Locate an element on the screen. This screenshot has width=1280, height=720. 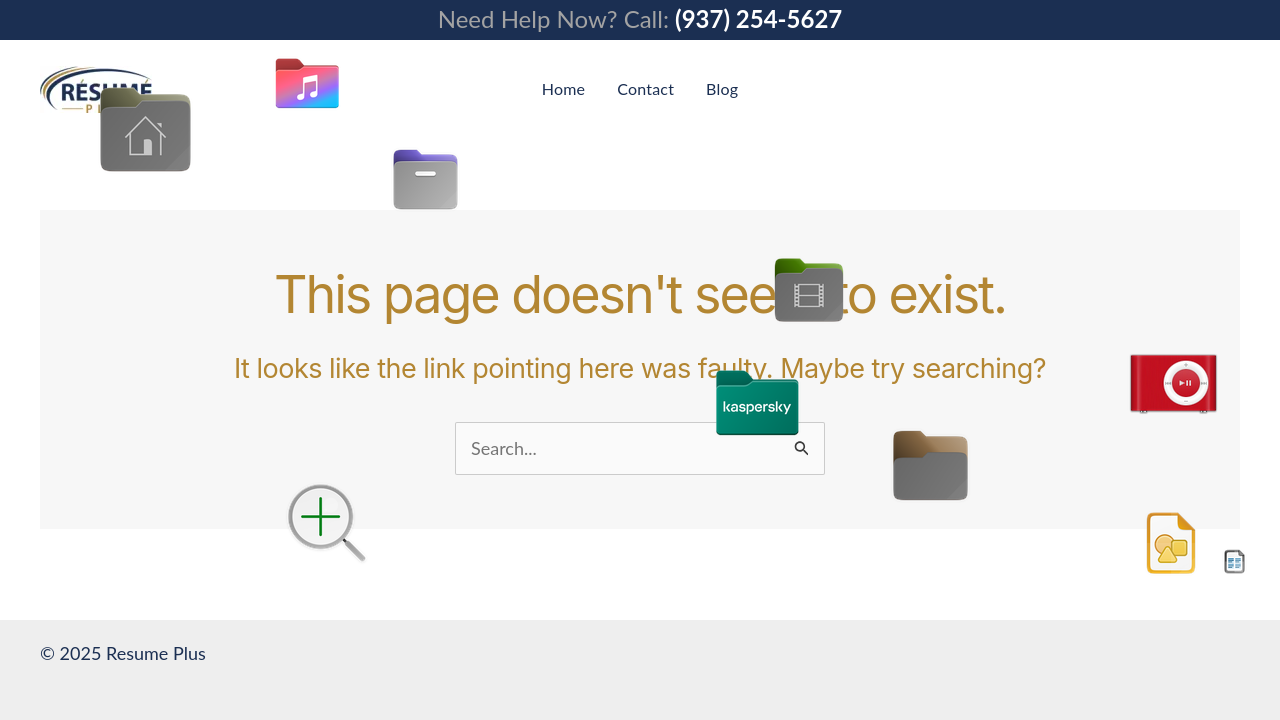
folder containing kaspersky antivirus files is located at coordinates (757, 405).